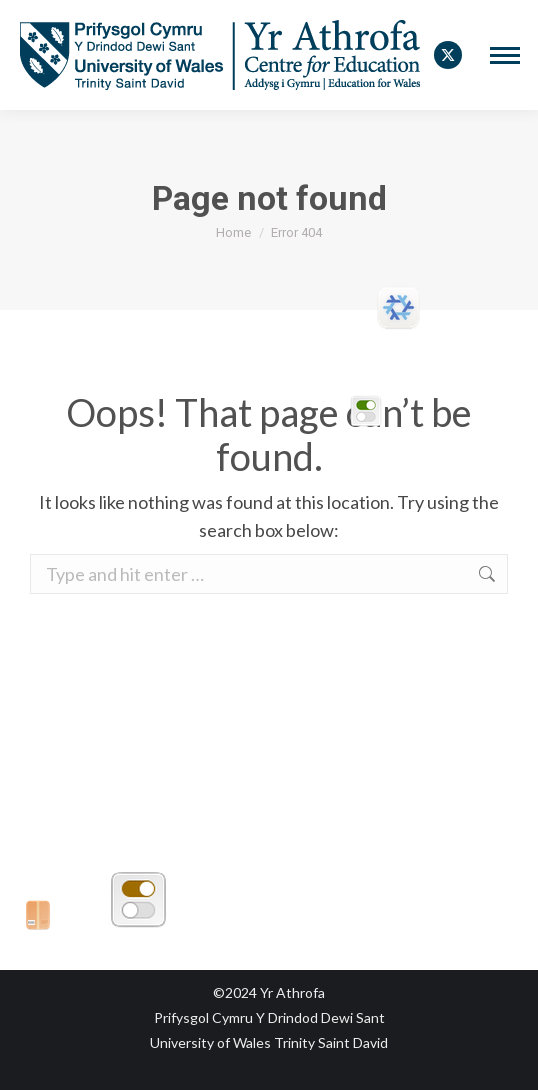 The image size is (538, 1090). Describe the element at coordinates (366, 411) in the screenshot. I see `open gnome tweaks to customize desktop settings` at that location.